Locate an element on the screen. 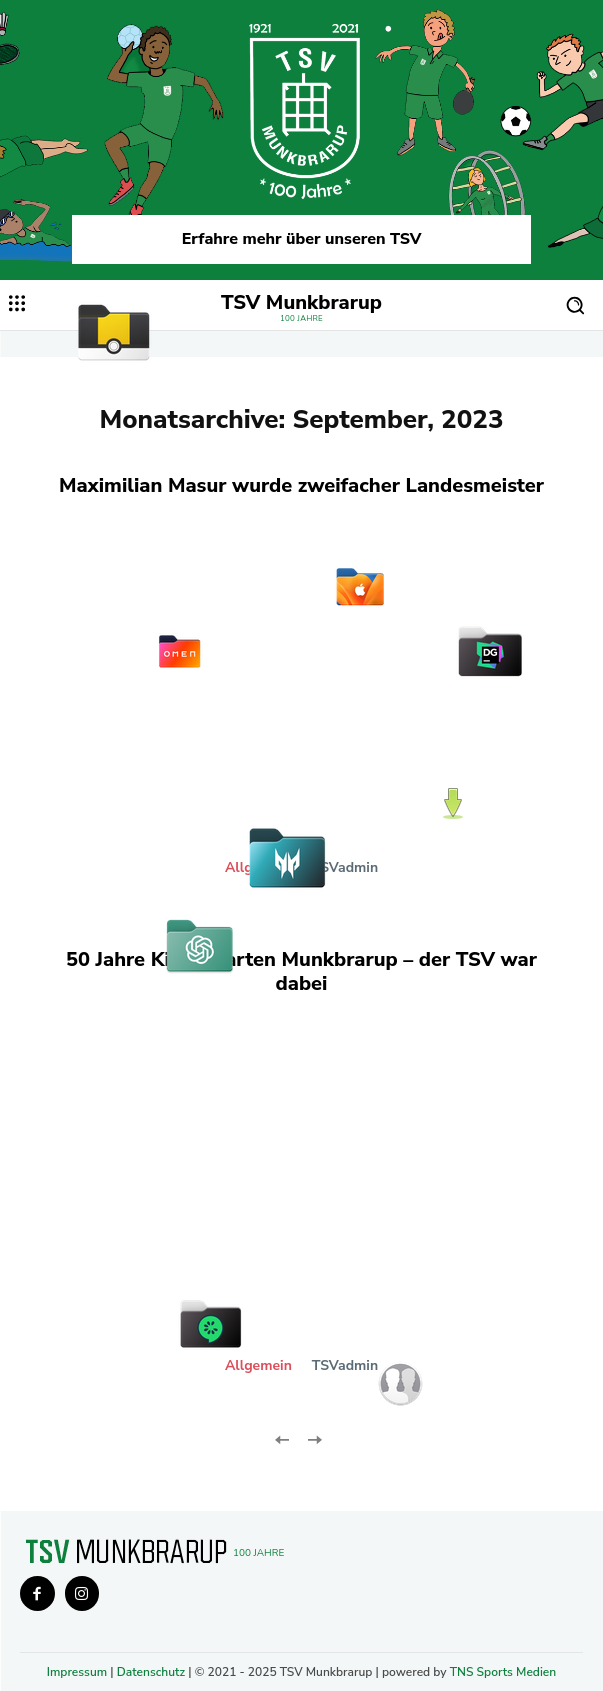  save the current file or document is located at coordinates (453, 804).